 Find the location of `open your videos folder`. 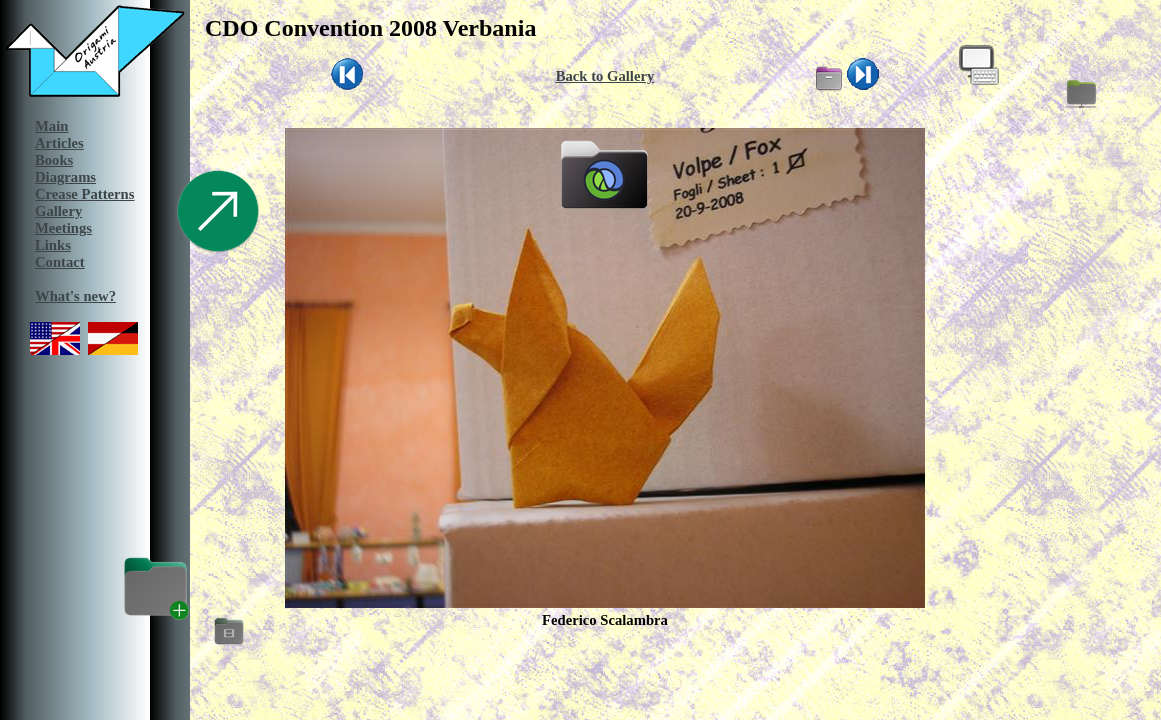

open your videos folder is located at coordinates (229, 631).